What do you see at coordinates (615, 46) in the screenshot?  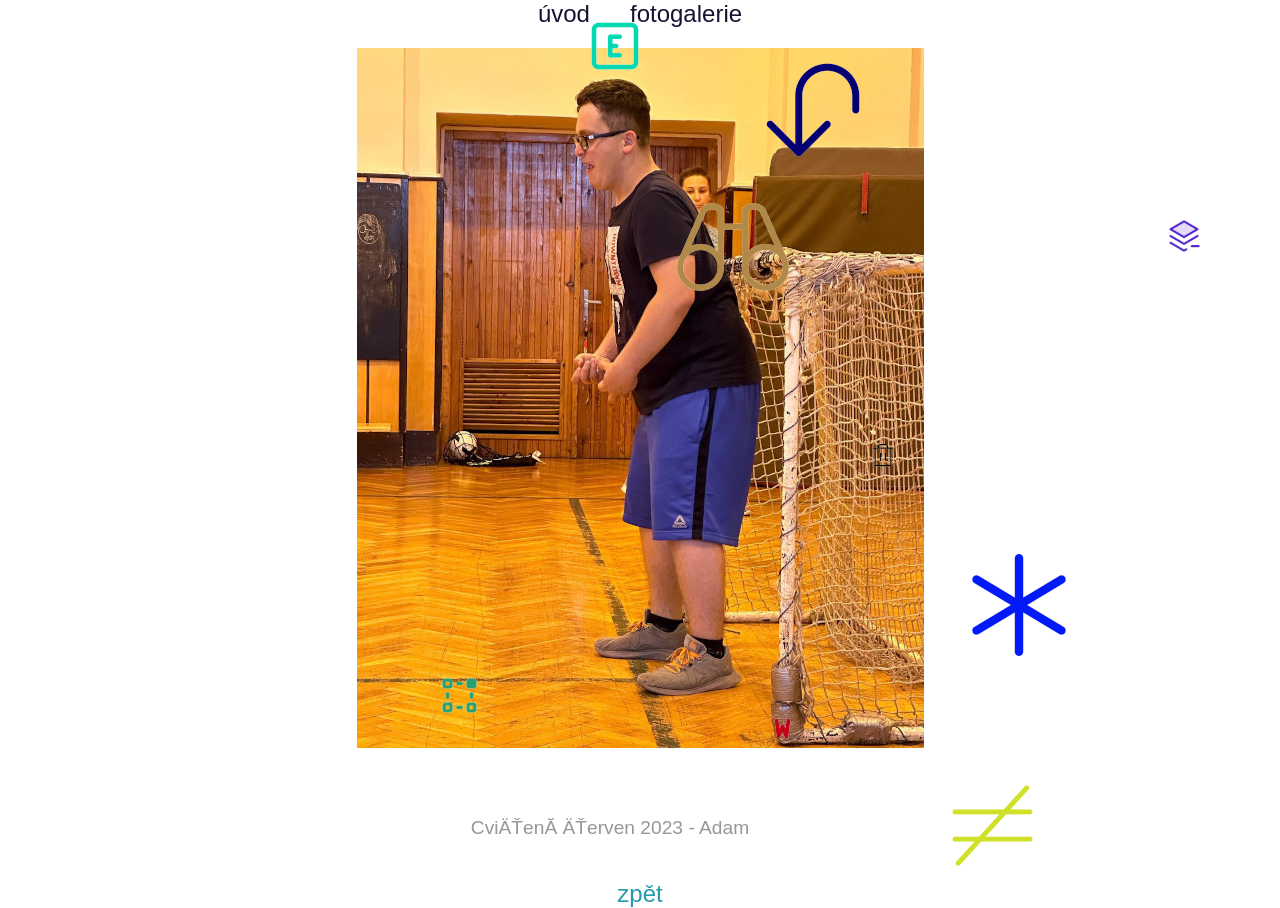 I see `indicates an "E" rating or classification` at bounding box center [615, 46].